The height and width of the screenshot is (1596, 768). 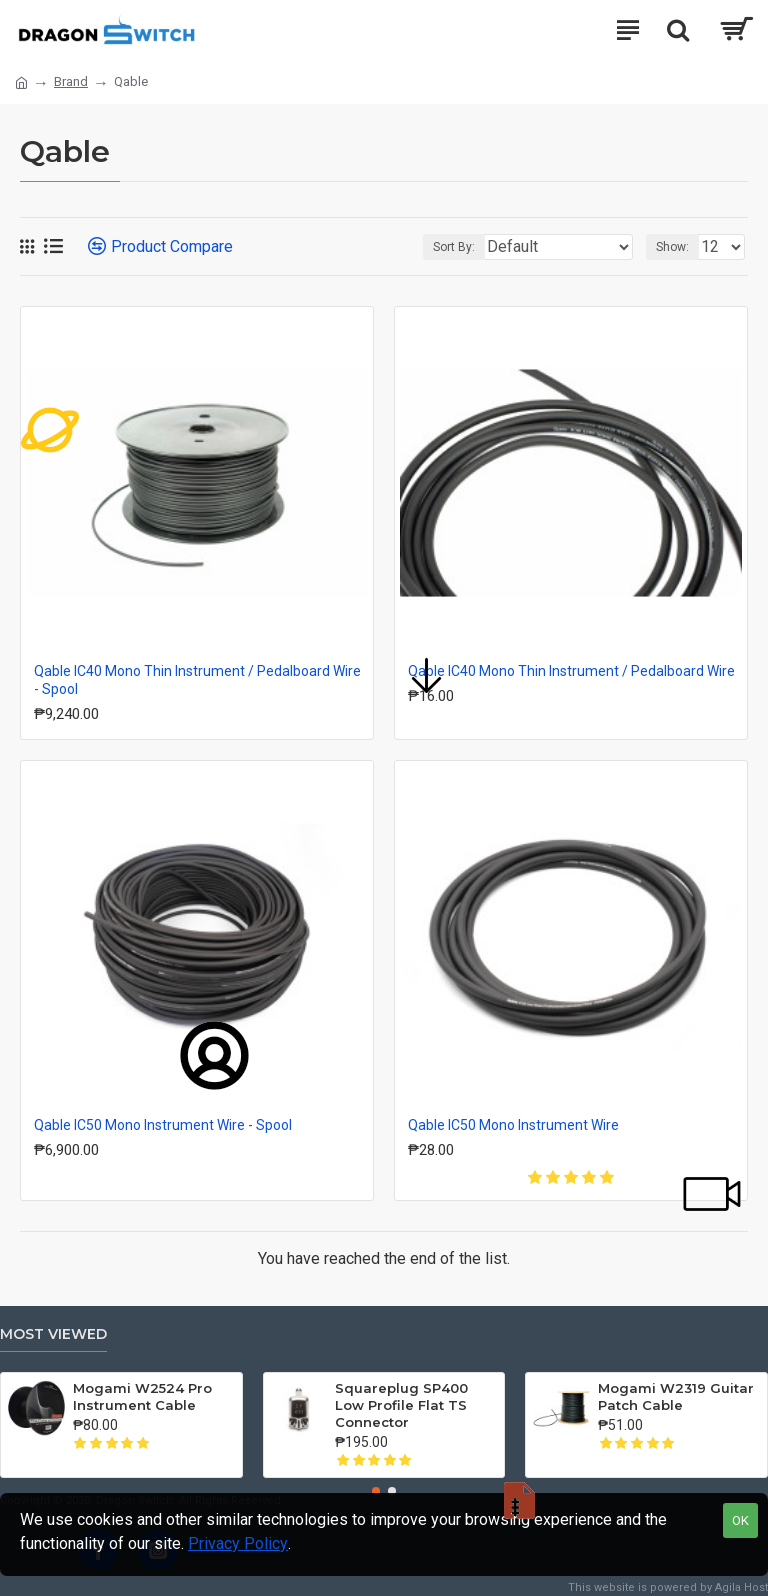 I want to click on scroll down or view more content, so click(x=426, y=675).